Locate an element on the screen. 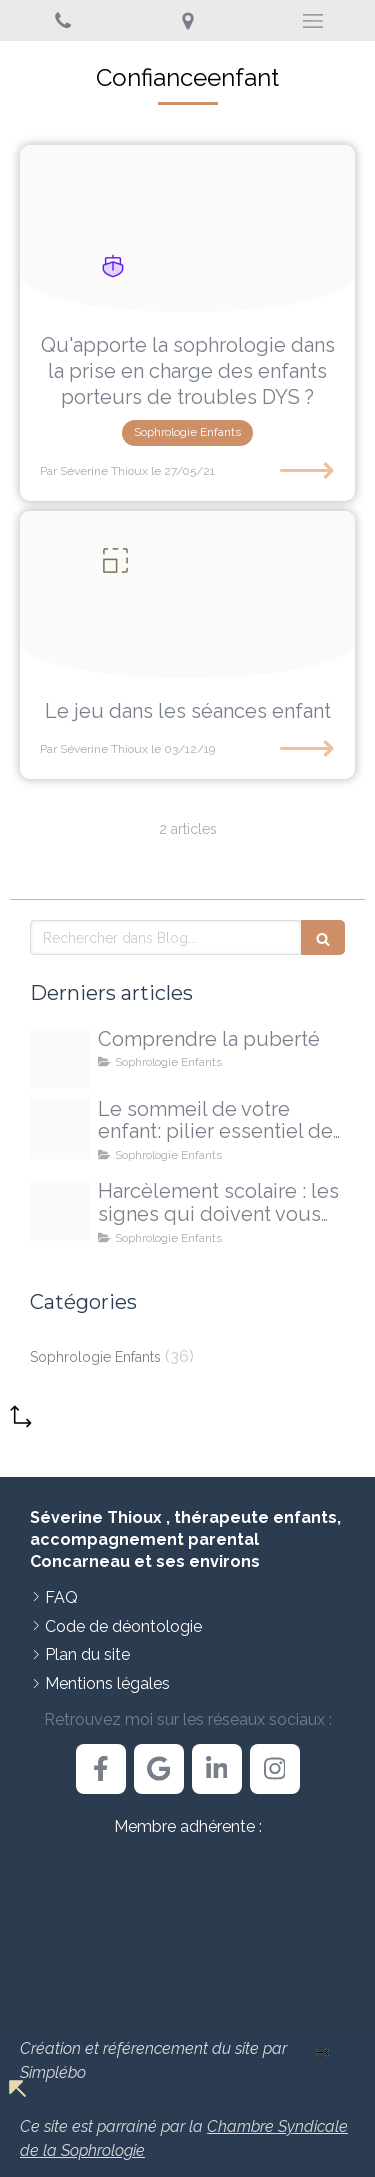 The height and width of the screenshot is (2177, 375). access boat or marine transportation options is located at coordinates (113, 266).